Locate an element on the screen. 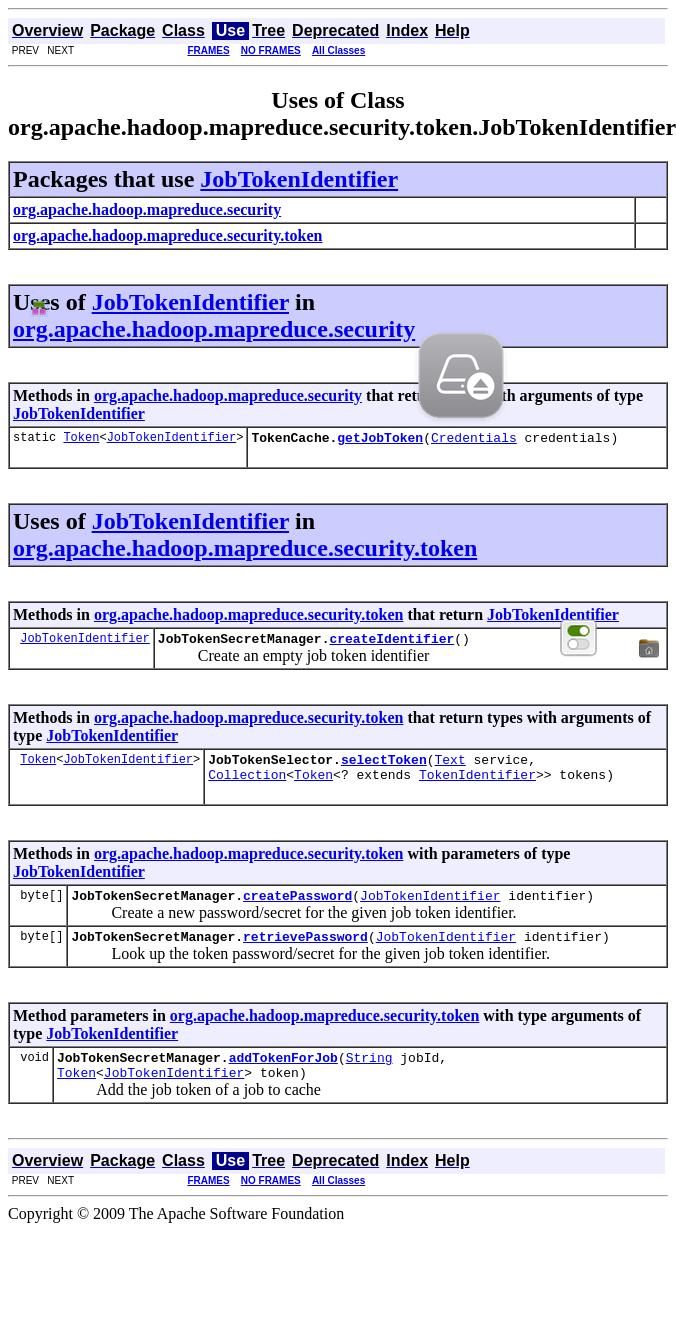 This screenshot has width=676, height=1336. eject or safely remove external storage device is located at coordinates (461, 377).